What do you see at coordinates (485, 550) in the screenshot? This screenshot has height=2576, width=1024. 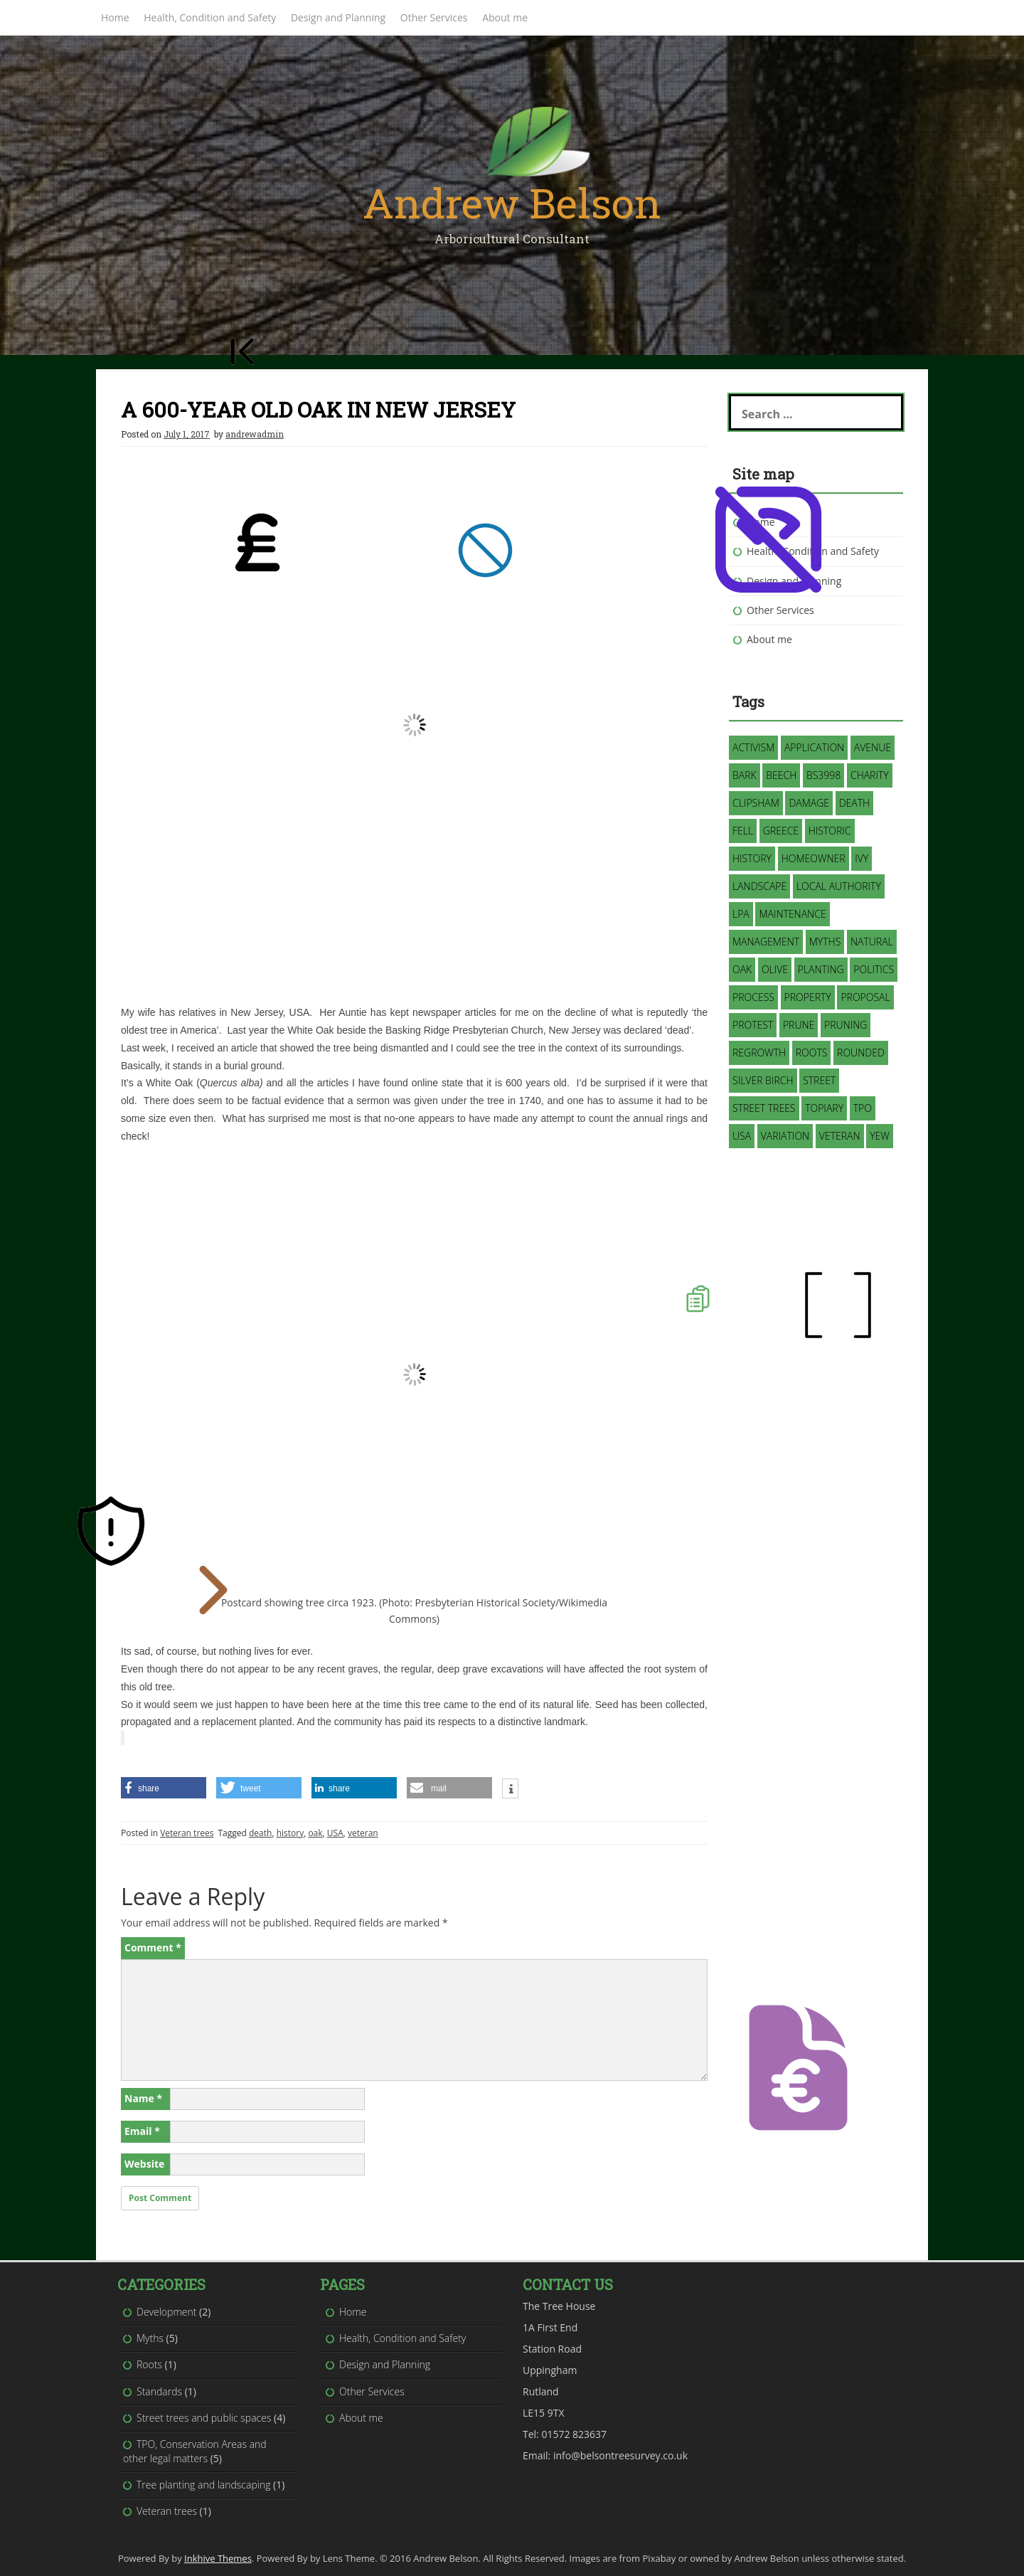 I see `indicates a blocked or prohibited action` at bounding box center [485, 550].